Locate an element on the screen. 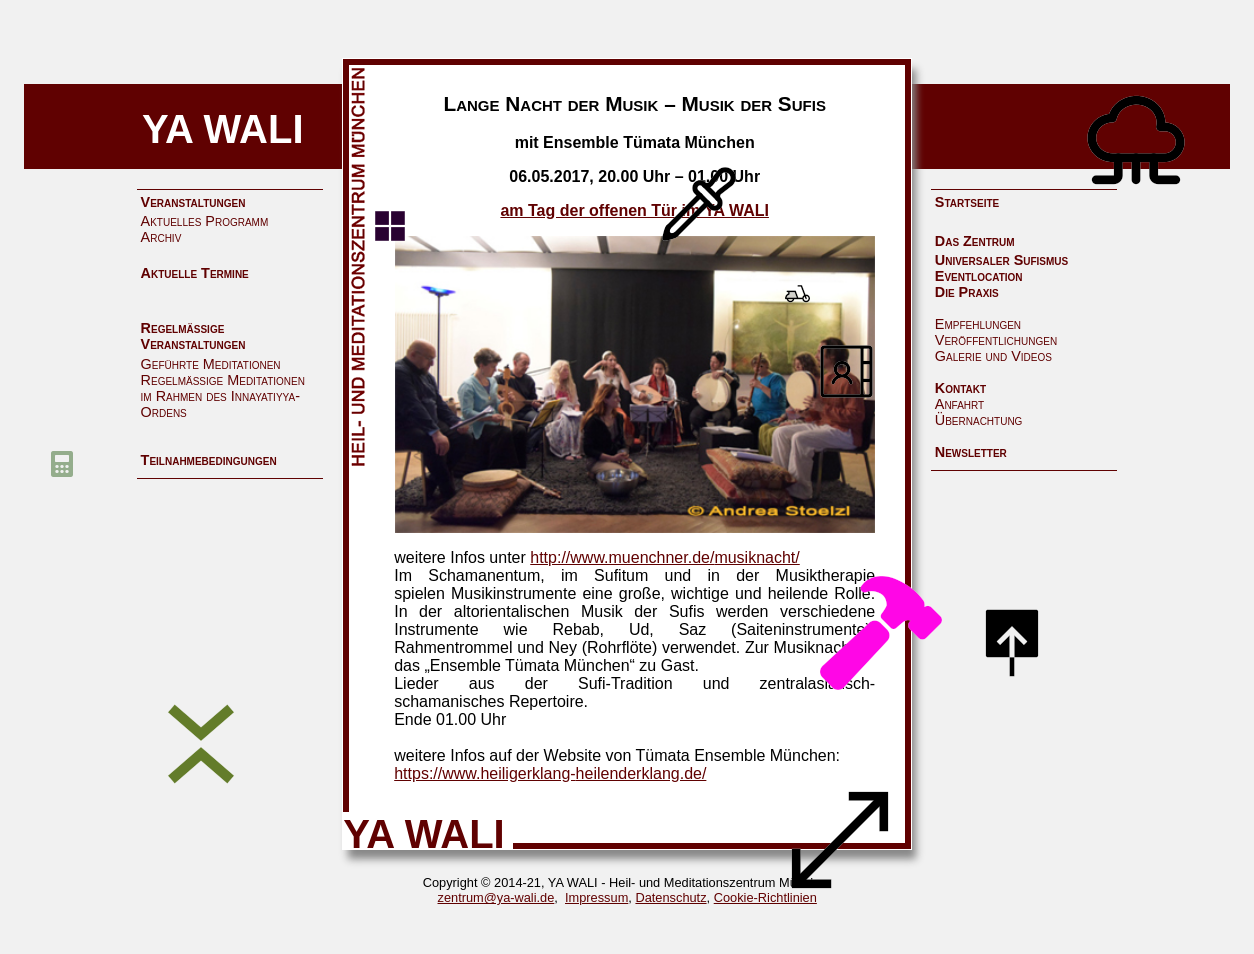  resize a window or element is located at coordinates (840, 840).